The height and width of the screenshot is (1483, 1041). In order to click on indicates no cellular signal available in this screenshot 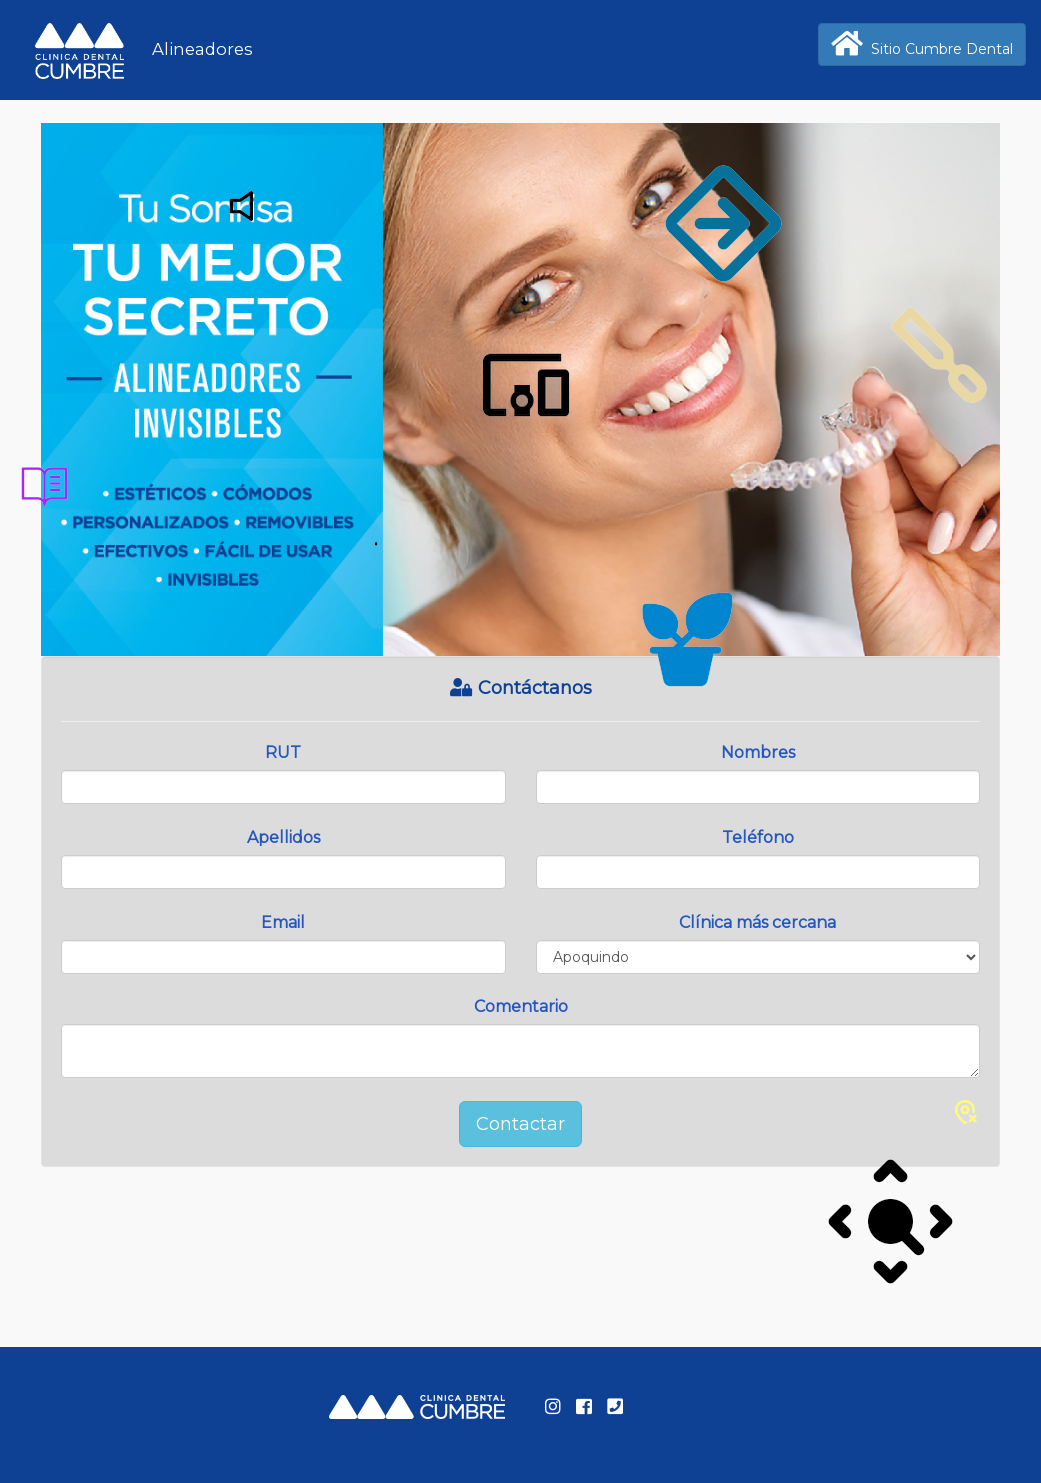, I will do `click(389, 533)`.